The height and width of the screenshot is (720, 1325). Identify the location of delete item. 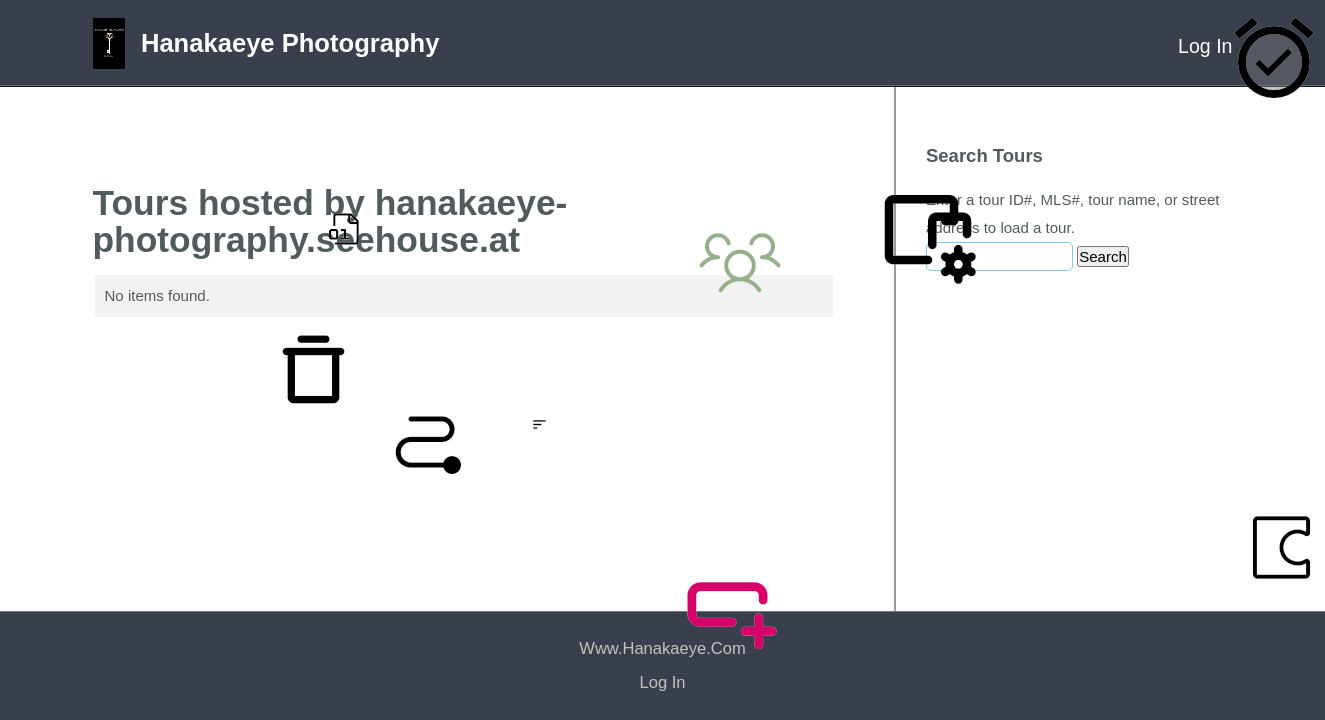
(313, 372).